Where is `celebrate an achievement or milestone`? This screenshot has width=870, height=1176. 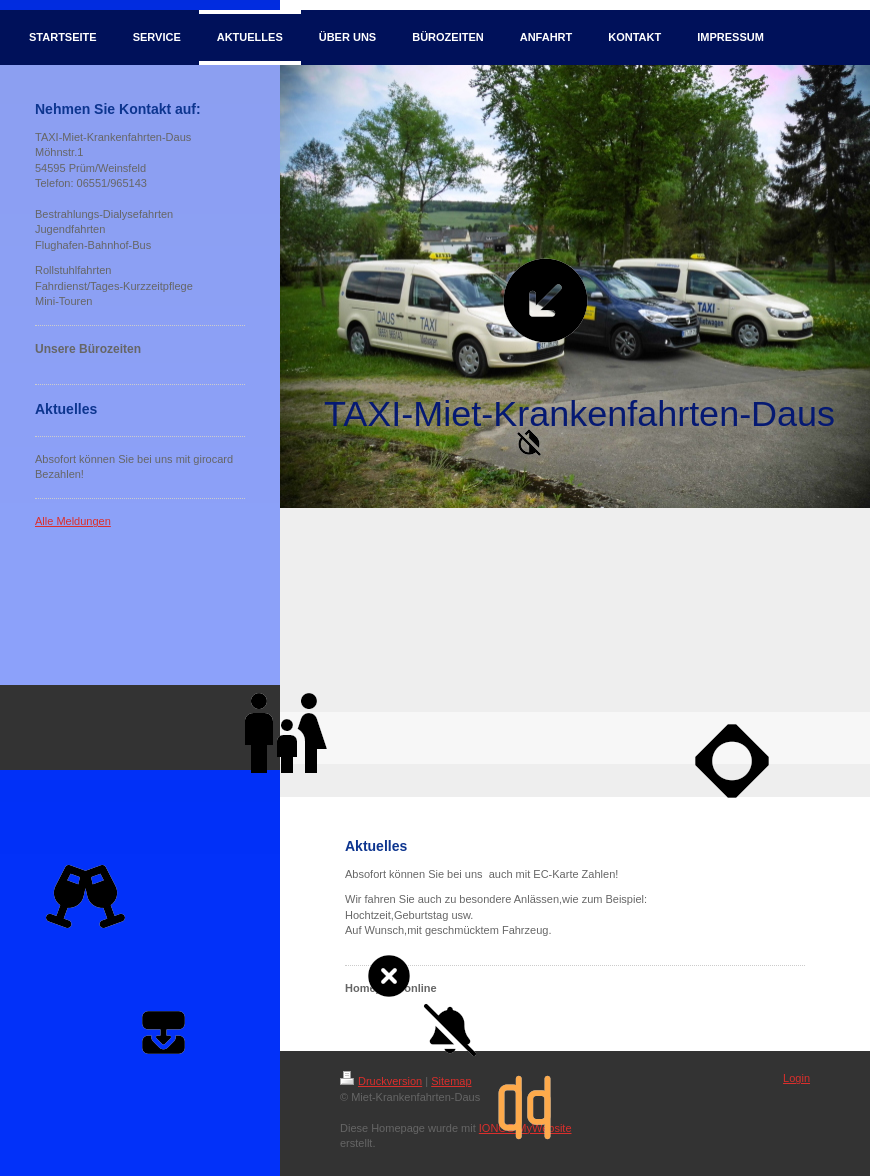 celebrate an achievement or milestone is located at coordinates (85, 896).